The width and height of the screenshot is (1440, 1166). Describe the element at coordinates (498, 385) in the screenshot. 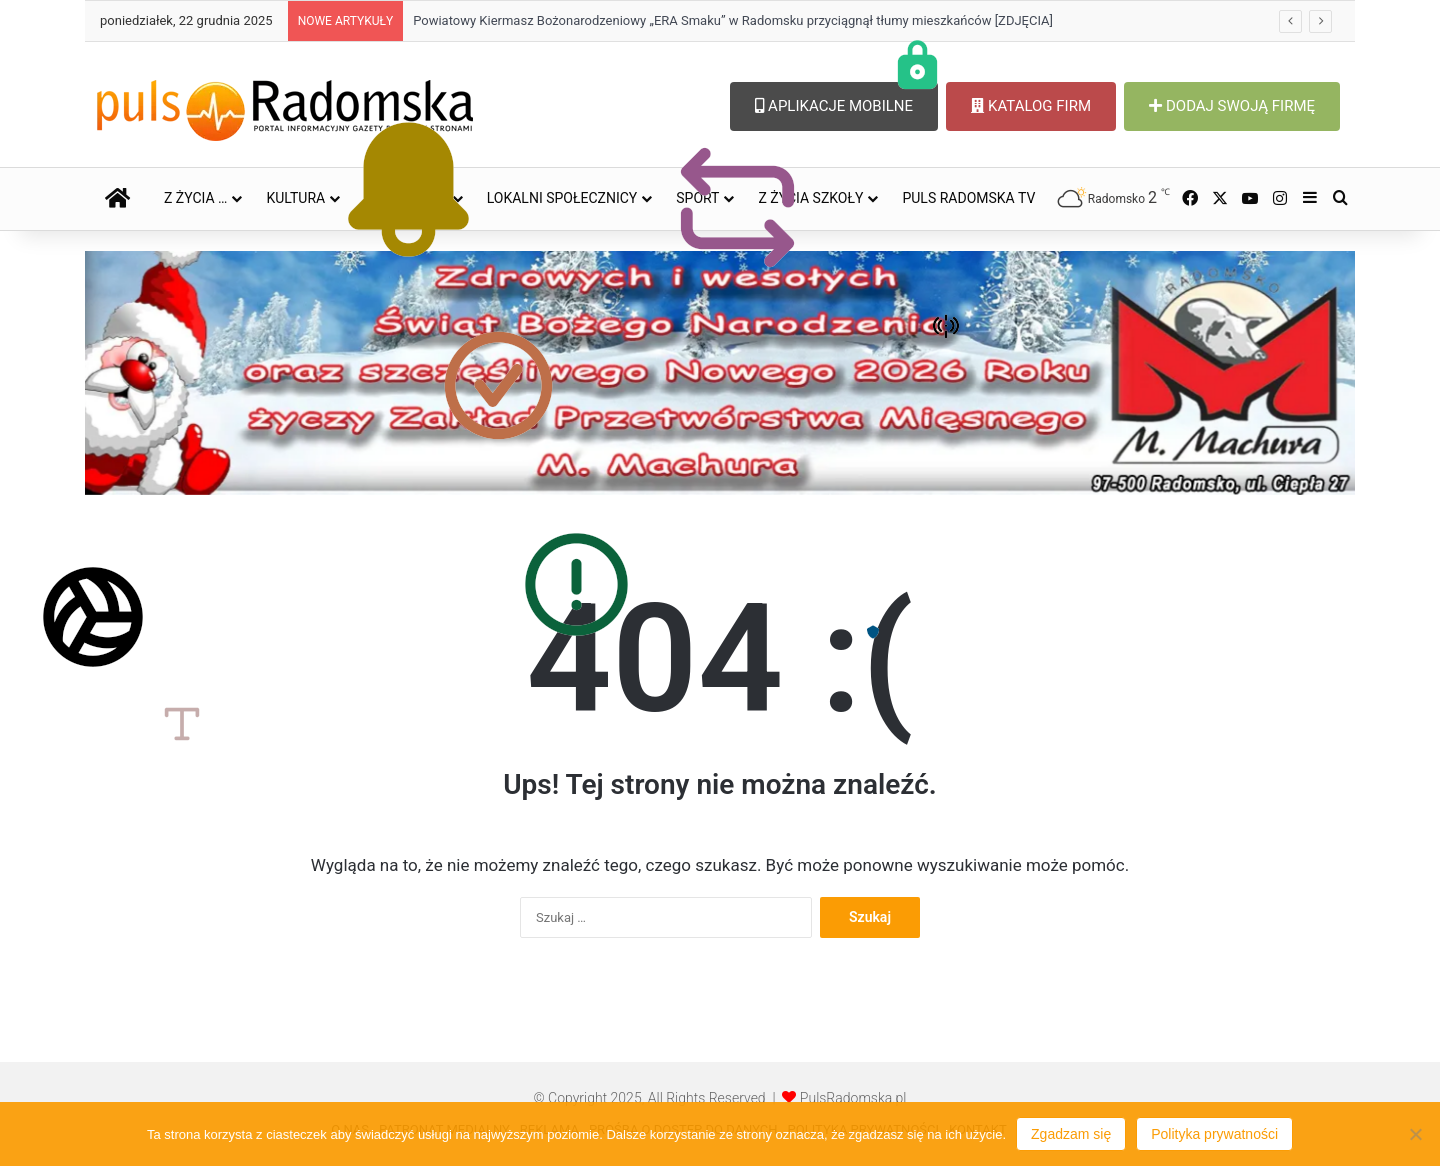

I see `confirms a completed action or task` at that location.